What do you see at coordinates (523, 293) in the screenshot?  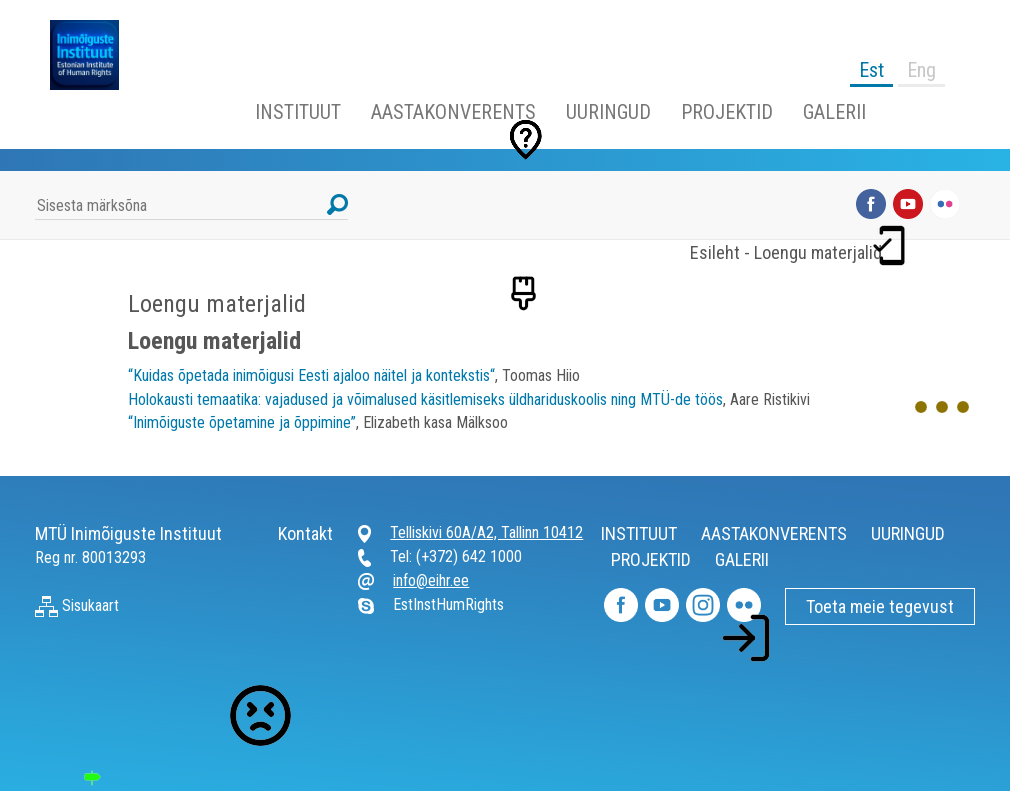 I see `customize appearance or theme settings` at bounding box center [523, 293].